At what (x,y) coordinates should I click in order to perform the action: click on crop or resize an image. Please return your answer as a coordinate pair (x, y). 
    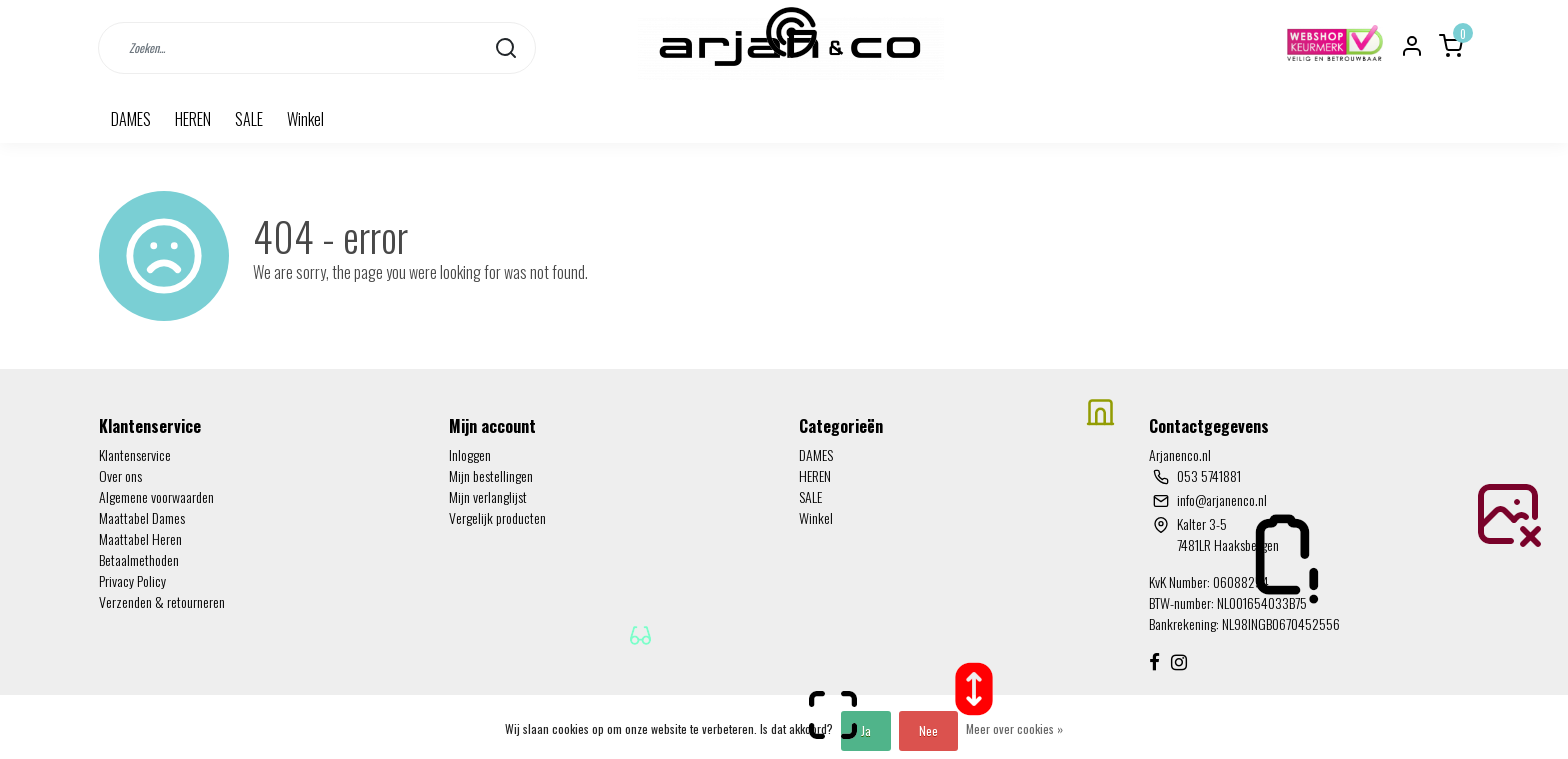
    Looking at the image, I should click on (833, 715).